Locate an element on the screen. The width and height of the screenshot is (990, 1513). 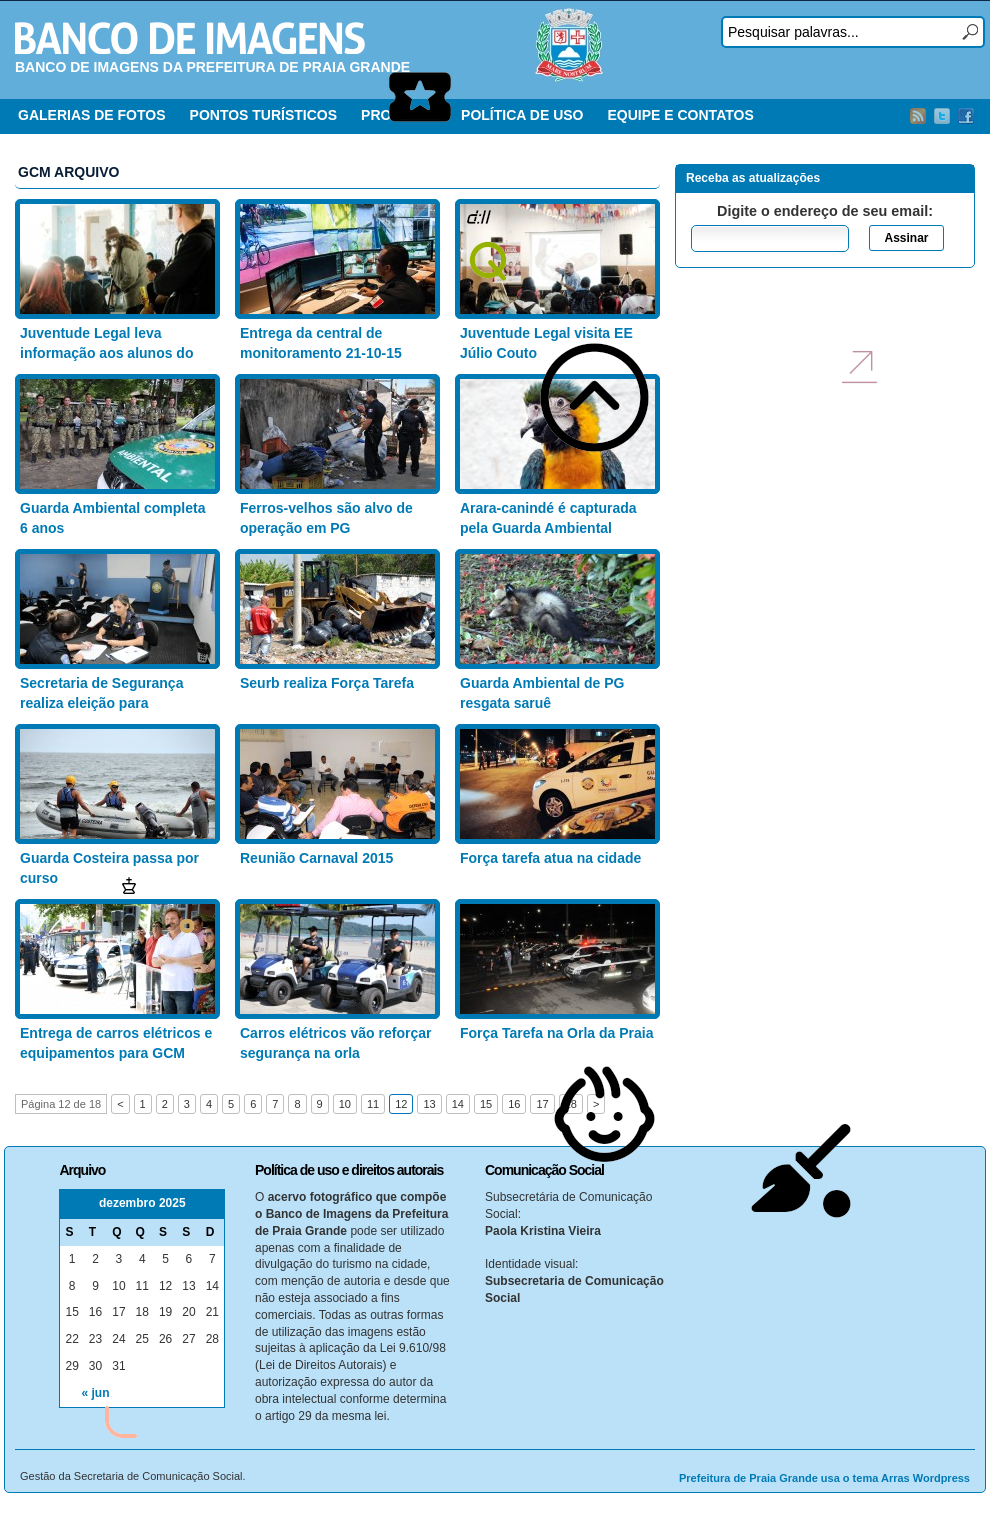
quidditch or broomstick sports game mode is located at coordinates (801, 1168).